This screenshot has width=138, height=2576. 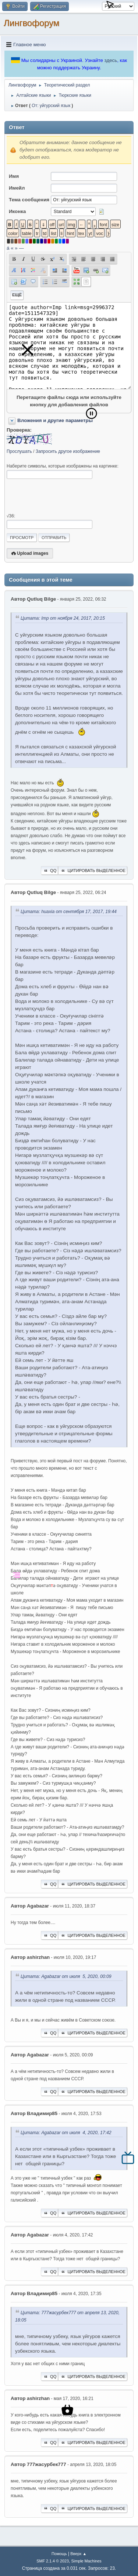 What do you see at coordinates (17, 1575) in the screenshot?
I see `align text to the right` at bounding box center [17, 1575].